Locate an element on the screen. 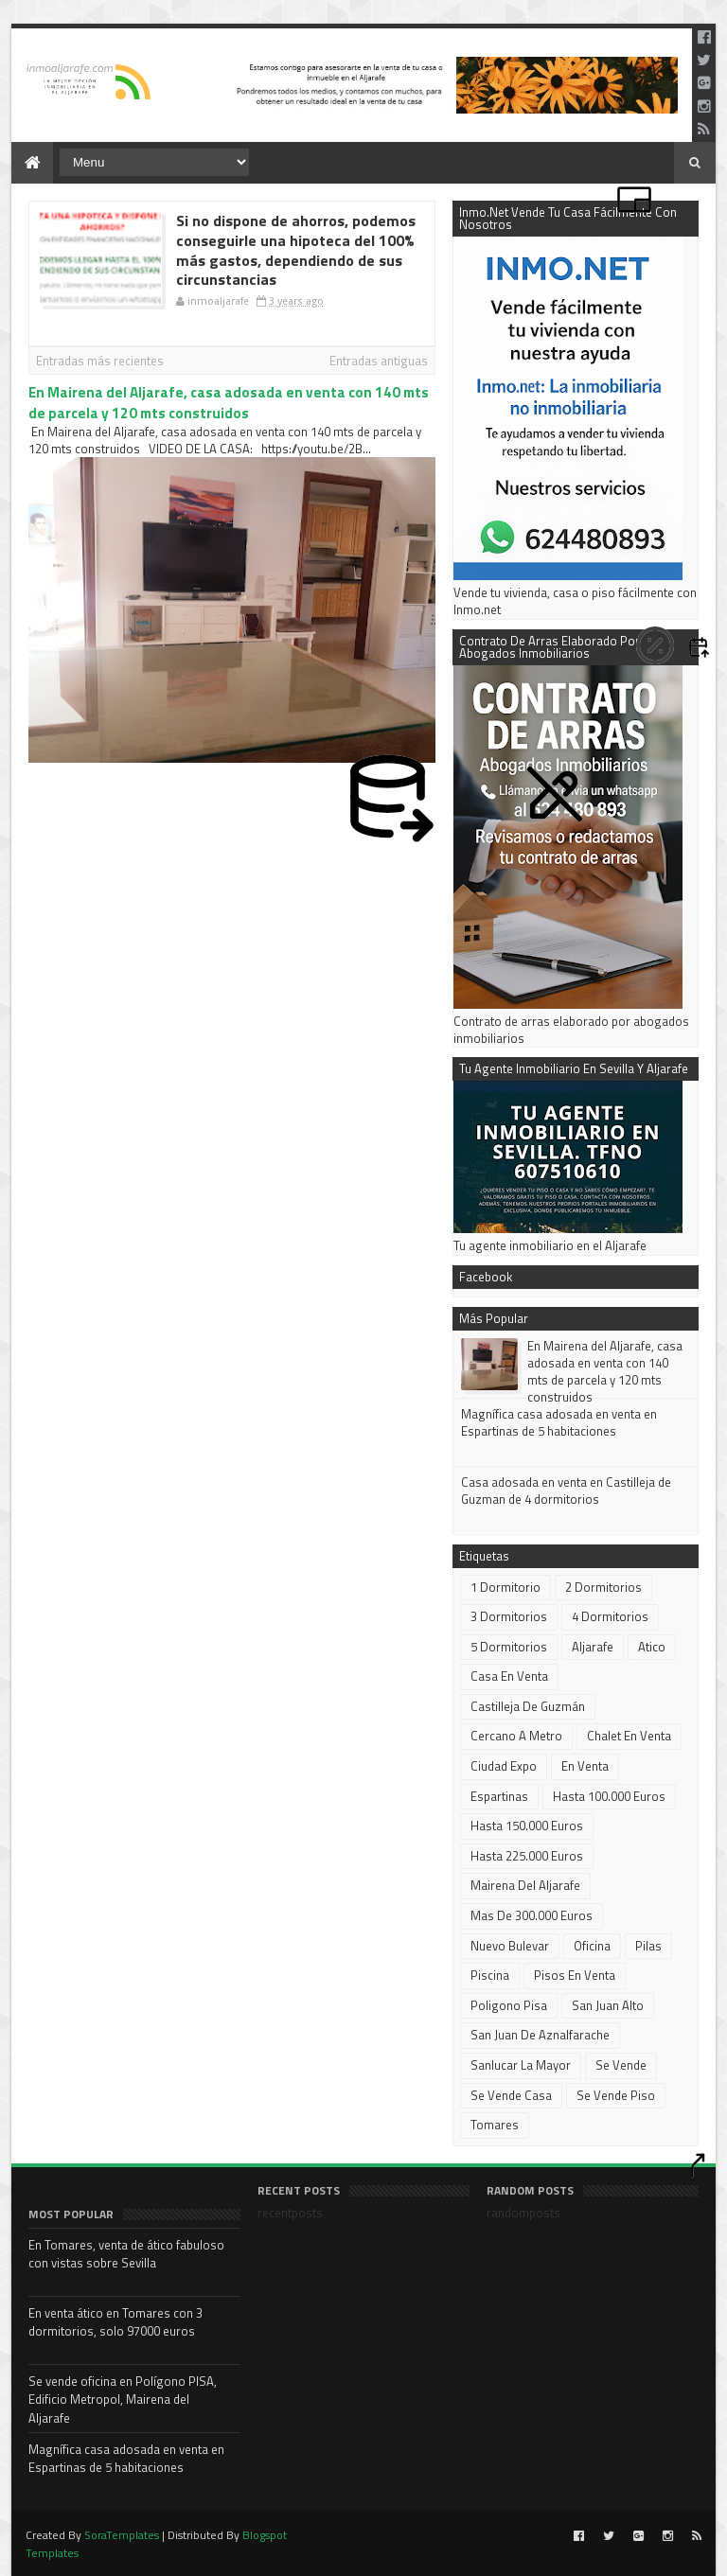  export data from database is located at coordinates (387, 796).